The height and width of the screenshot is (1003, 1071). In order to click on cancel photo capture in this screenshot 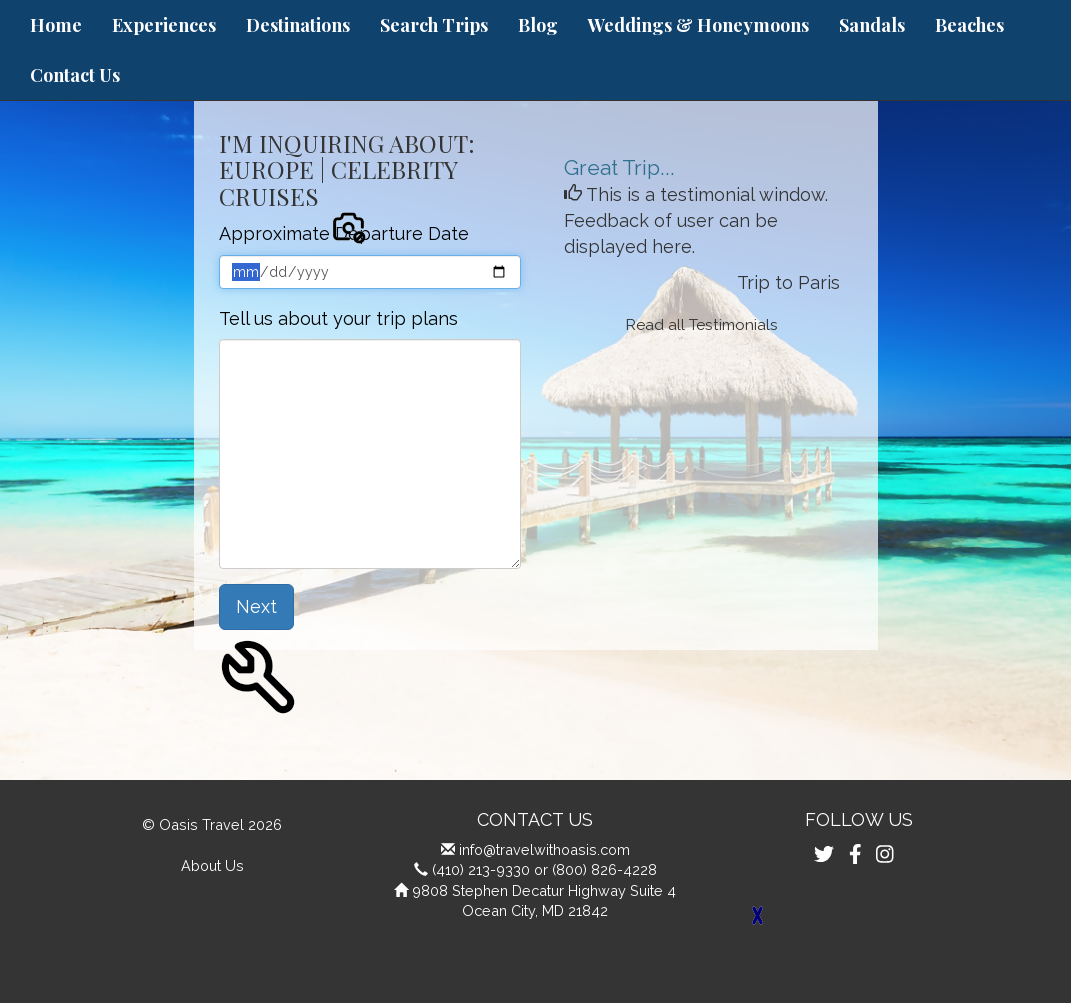, I will do `click(348, 226)`.